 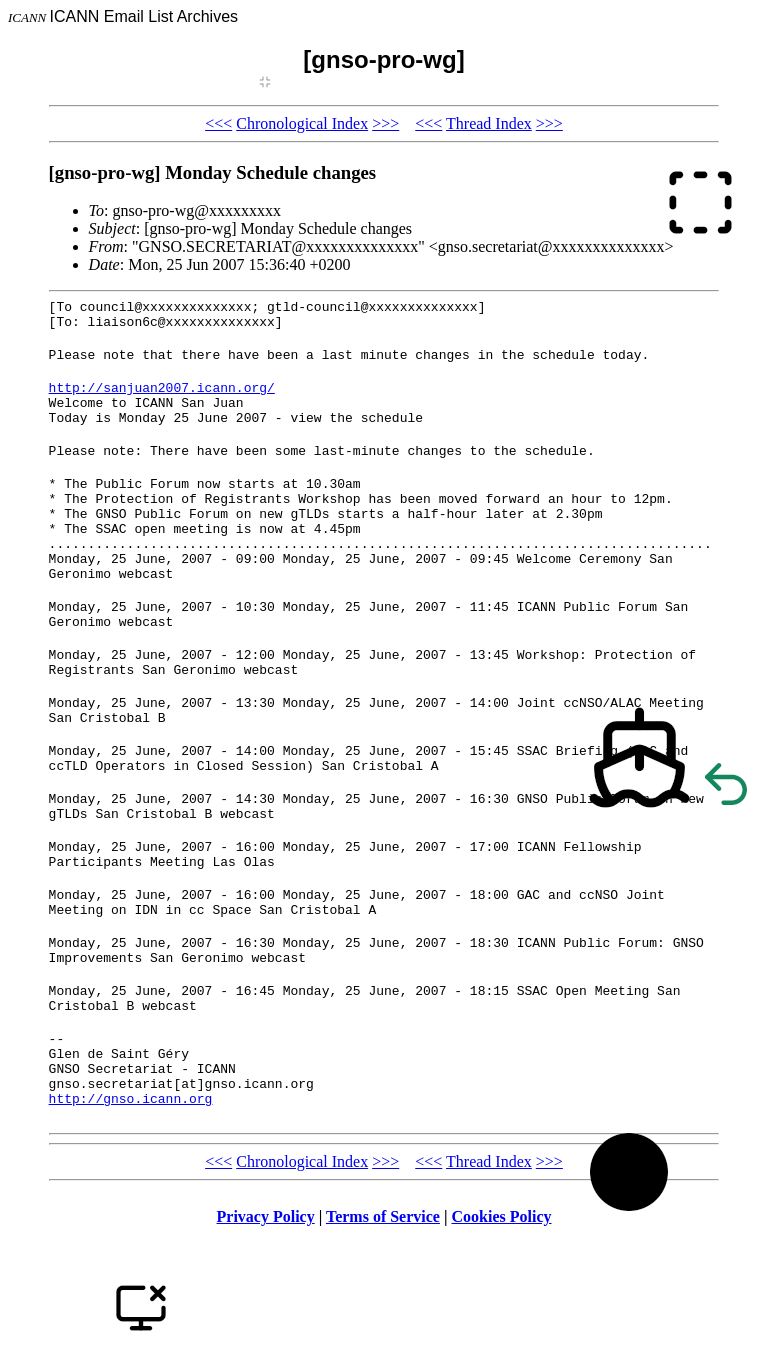 I want to click on exit fullscreen mode, so click(x=265, y=82).